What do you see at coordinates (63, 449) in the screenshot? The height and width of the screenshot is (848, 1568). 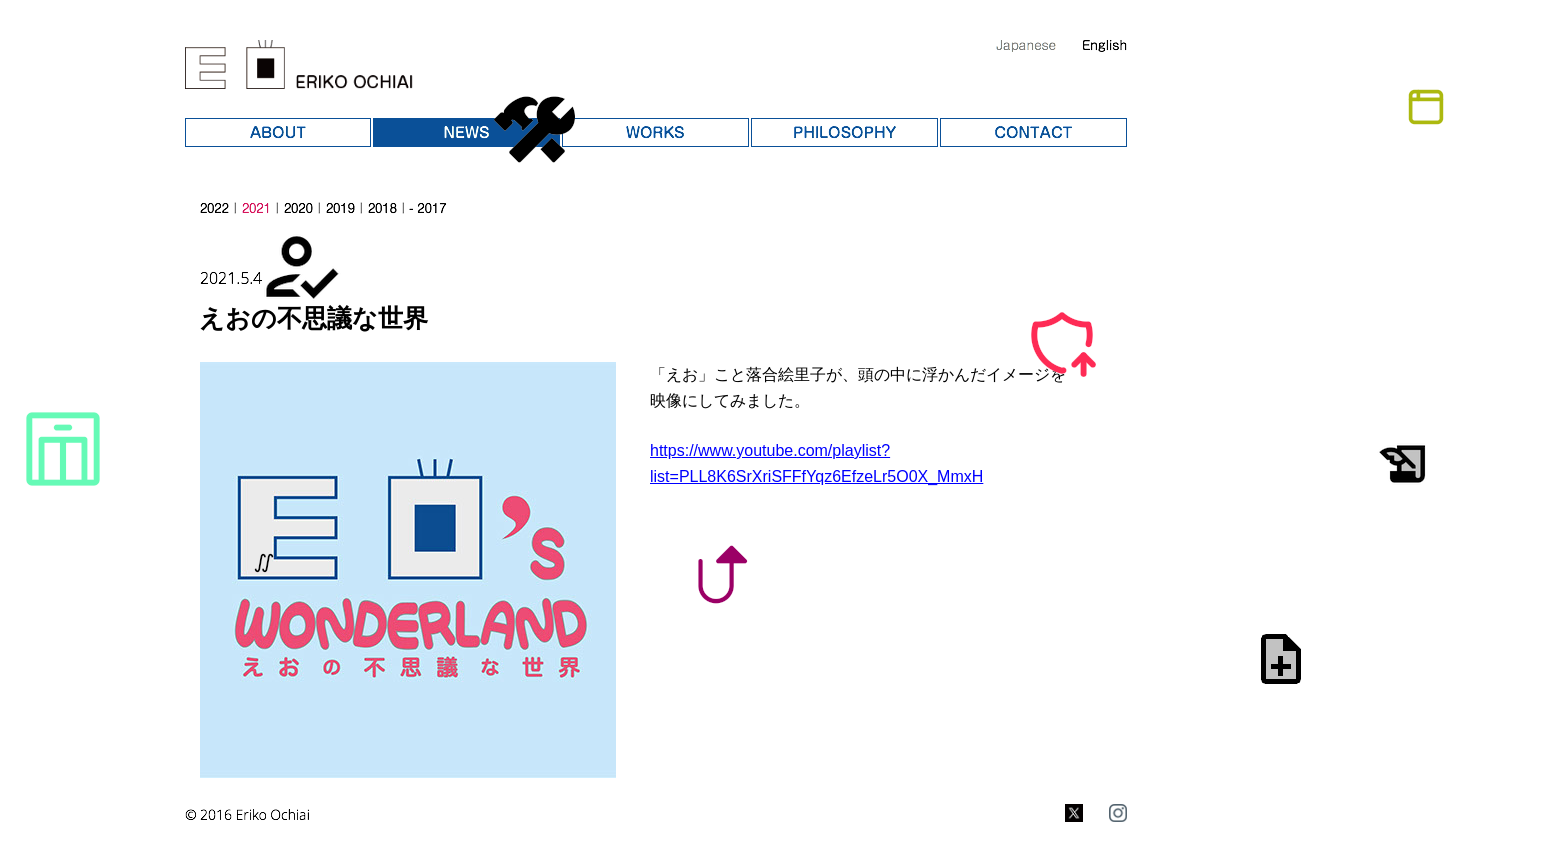 I see `indicates elevator access nearby` at bounding box center [63, 449].